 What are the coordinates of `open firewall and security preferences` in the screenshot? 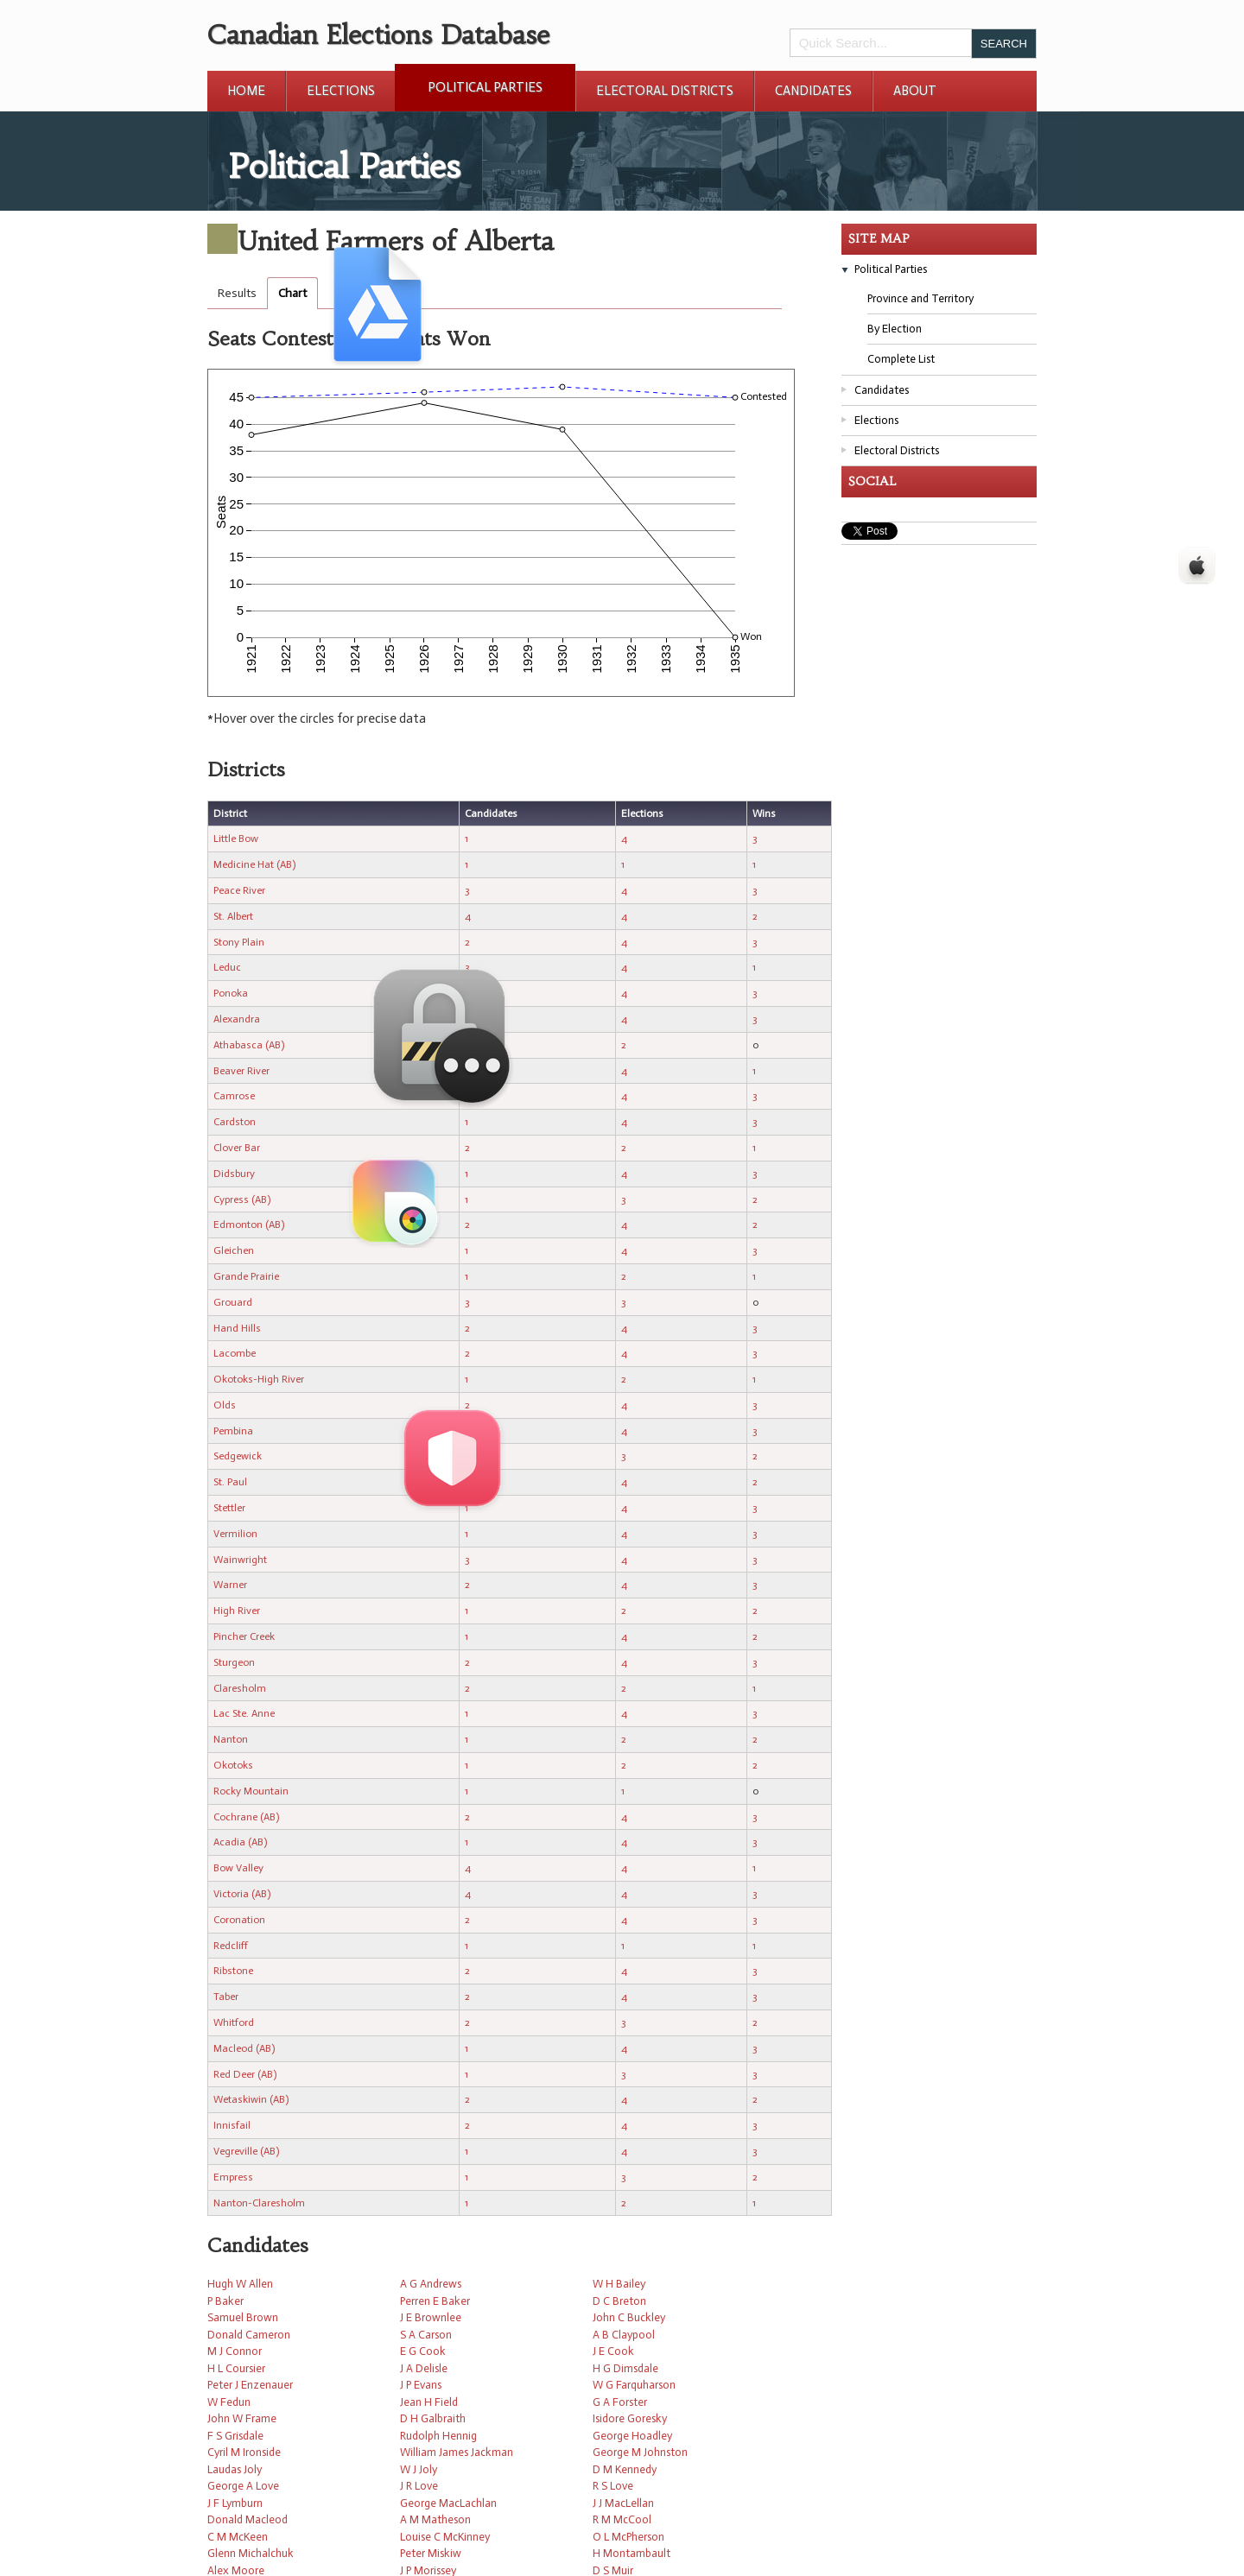 It's located at (452, 1459).